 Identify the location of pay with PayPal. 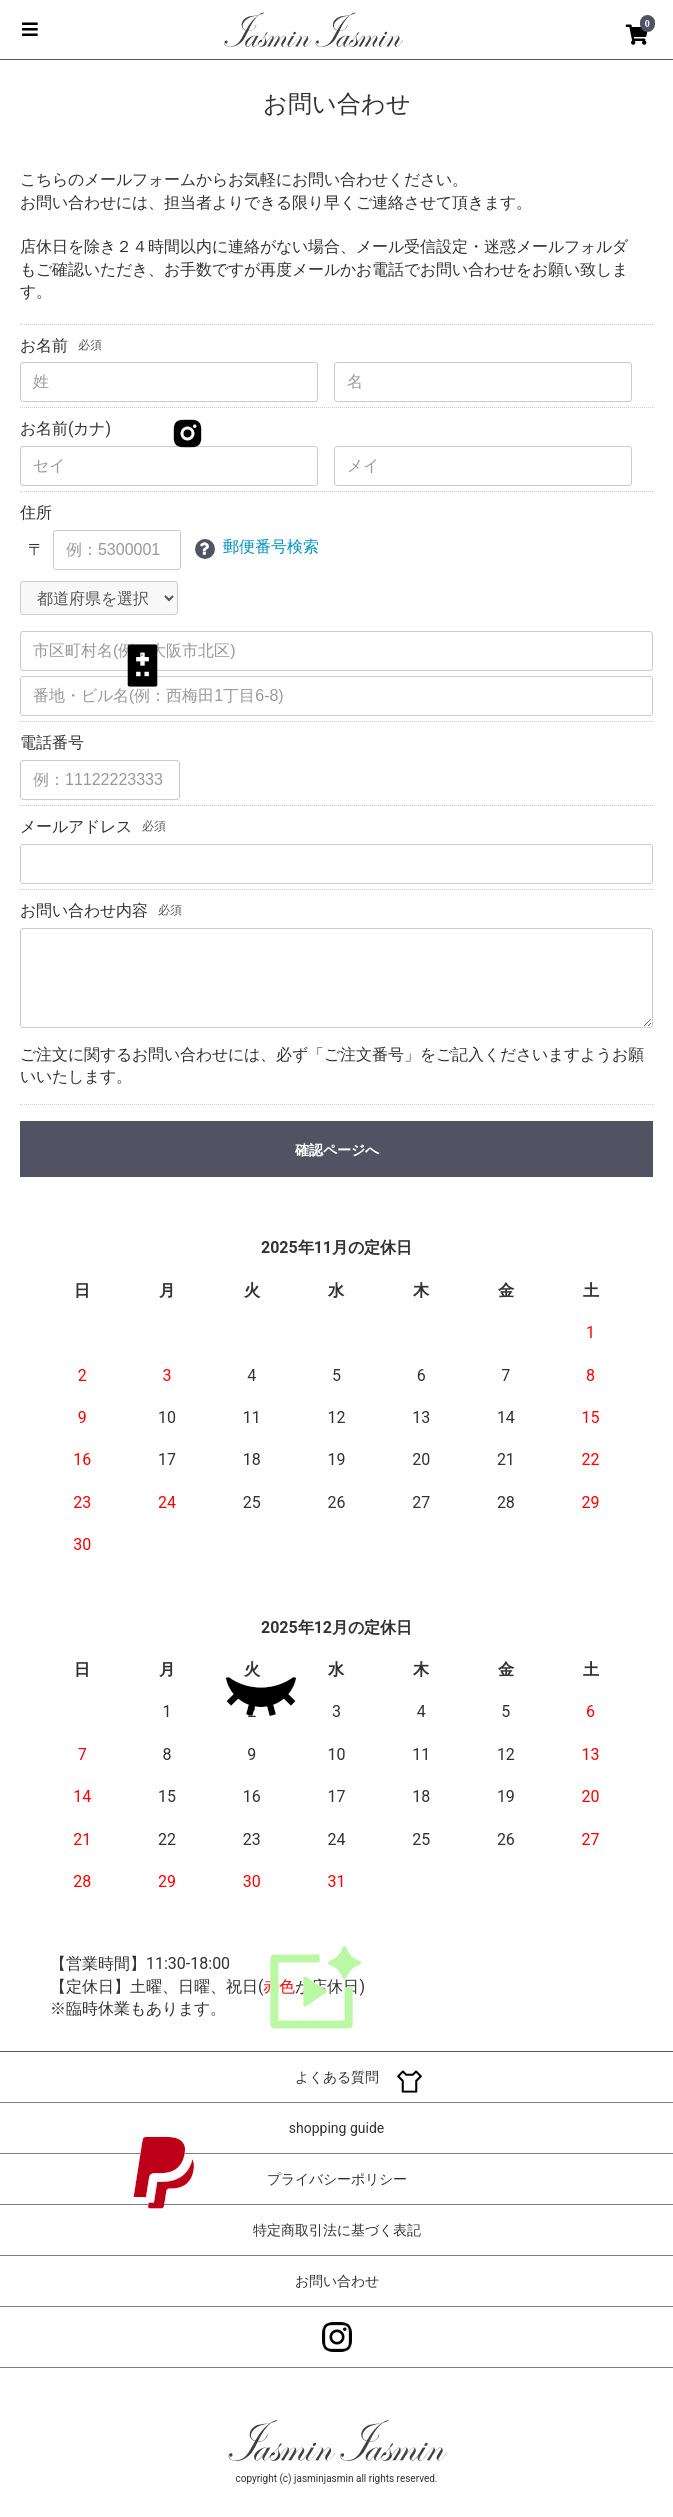
(164, 2171).